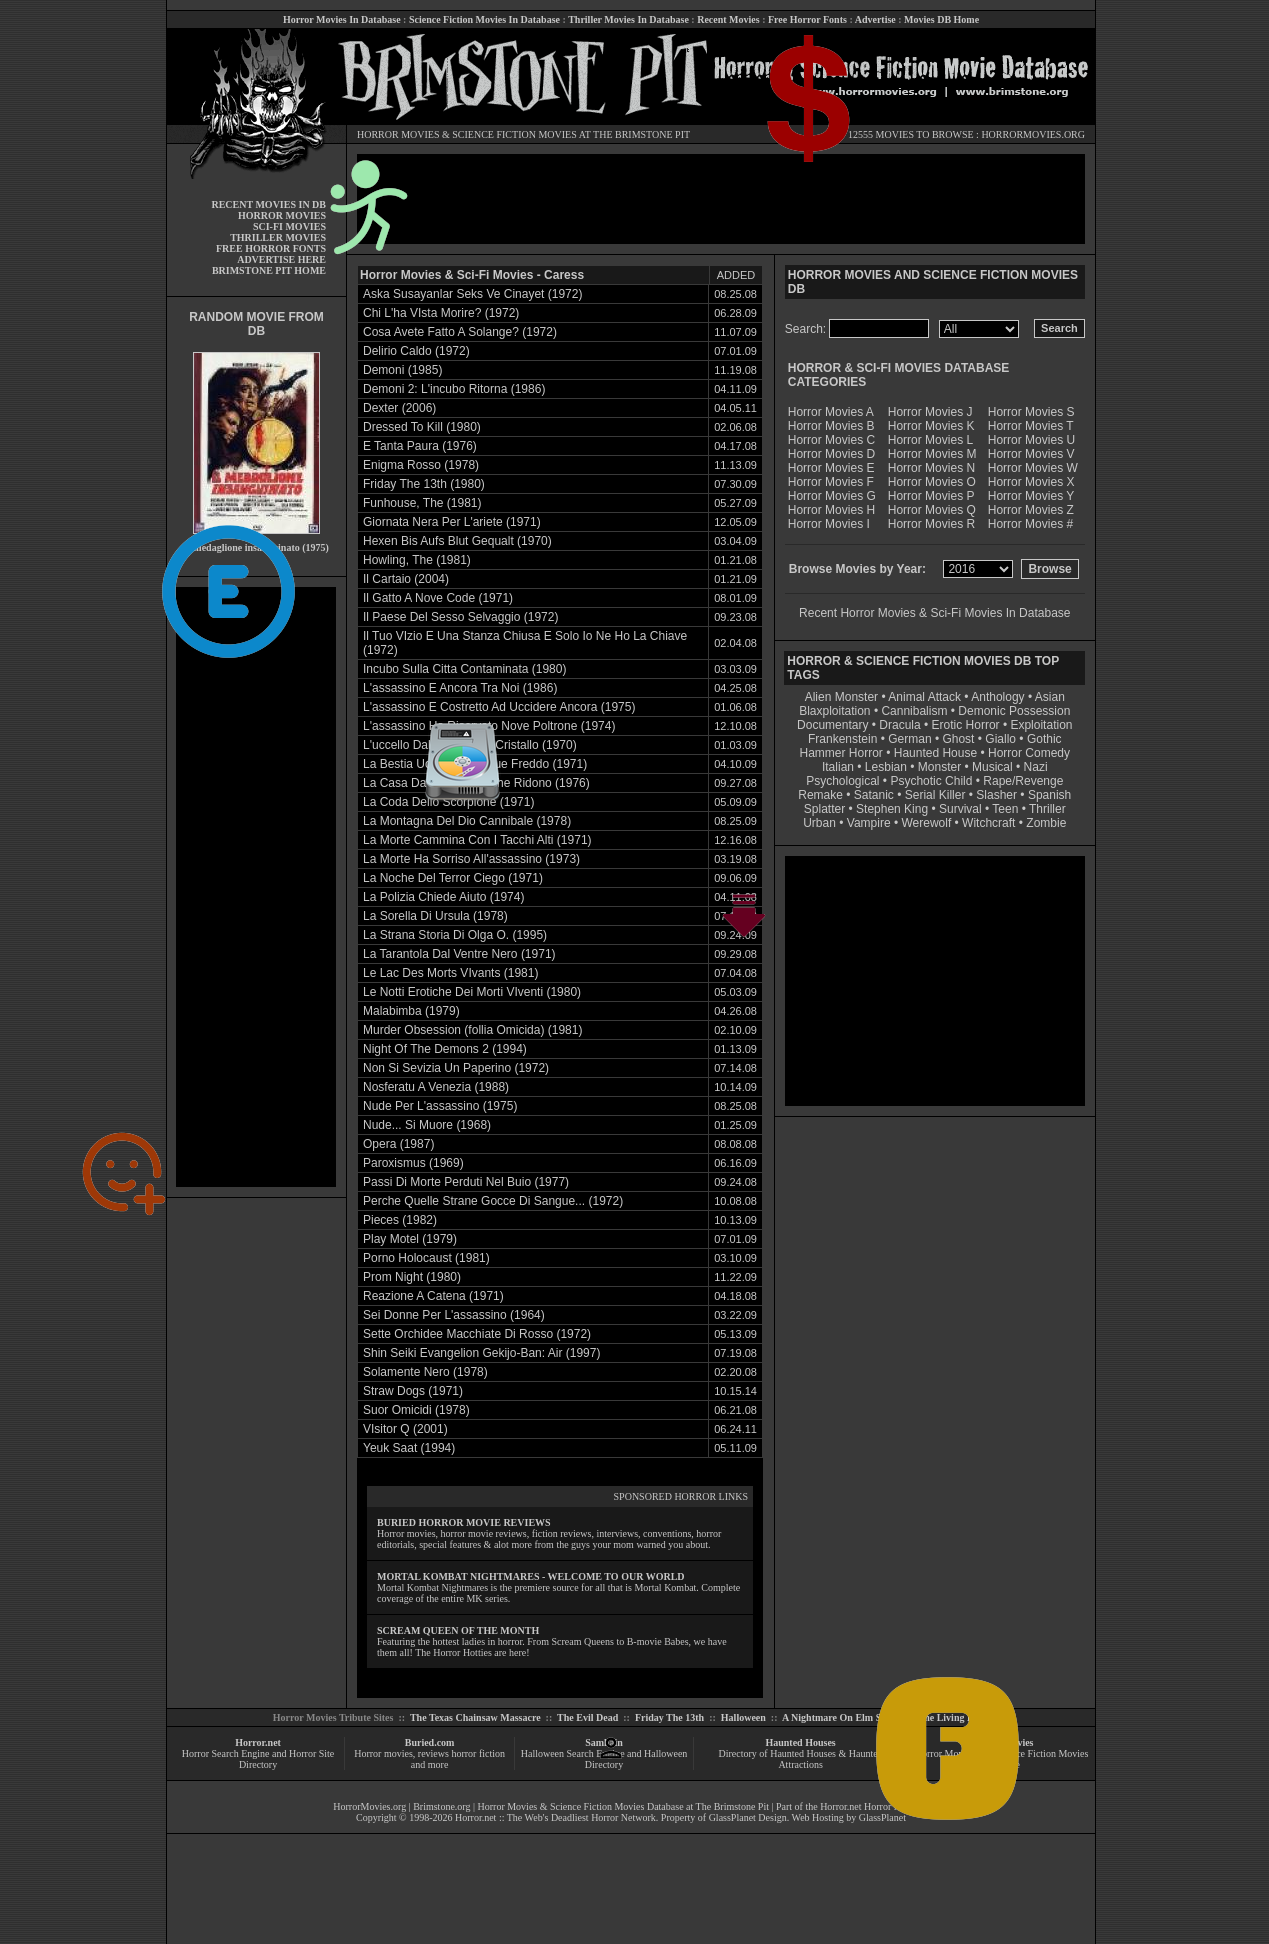 This screenshot has height=1944, width=1269. What do you see at coordinates (365, 205) in the screenshot?
I see `access sports or athletic activities` at bounding box center [365, 205].